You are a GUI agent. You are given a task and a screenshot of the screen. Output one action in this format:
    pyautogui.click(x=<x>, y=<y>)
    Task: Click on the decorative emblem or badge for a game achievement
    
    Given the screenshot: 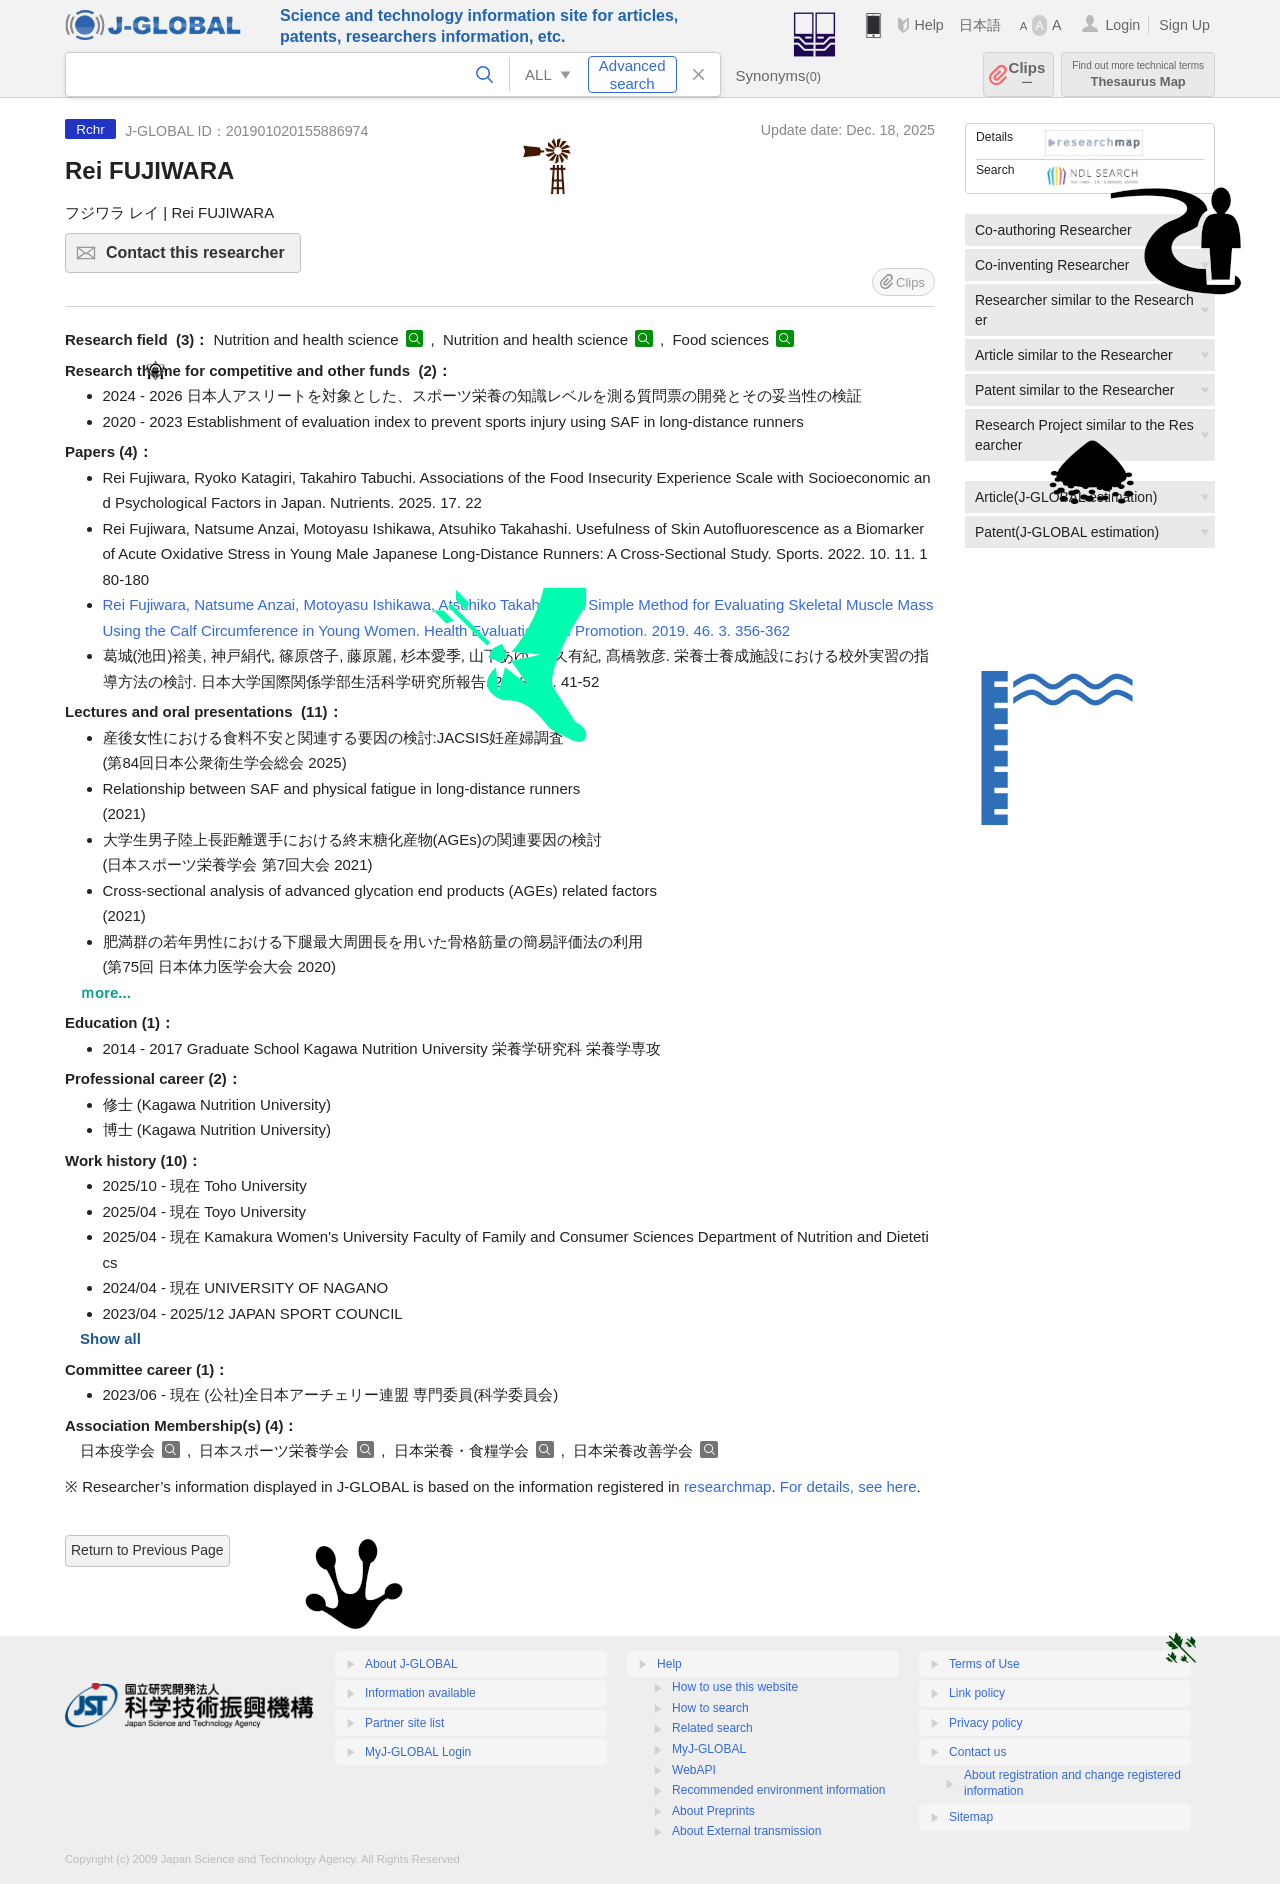 What is the action you would take?
    pyautogui.click(x=155, y=370)
    